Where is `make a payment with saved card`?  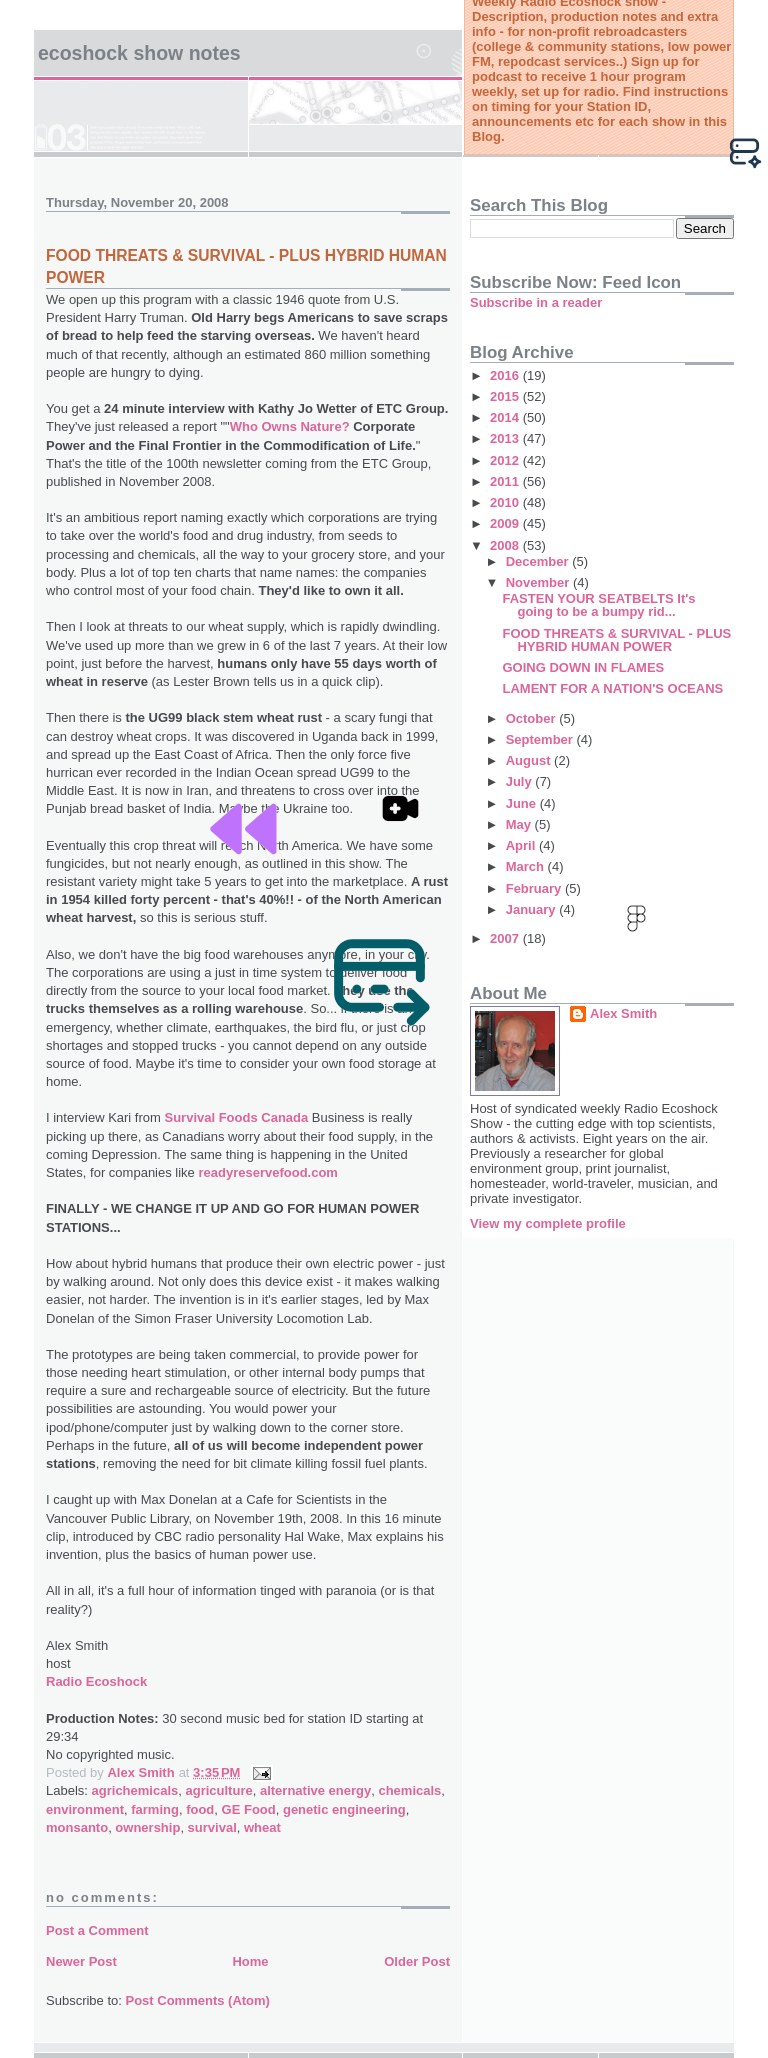
make a payment with saved card is located at coordinates (379, 975).